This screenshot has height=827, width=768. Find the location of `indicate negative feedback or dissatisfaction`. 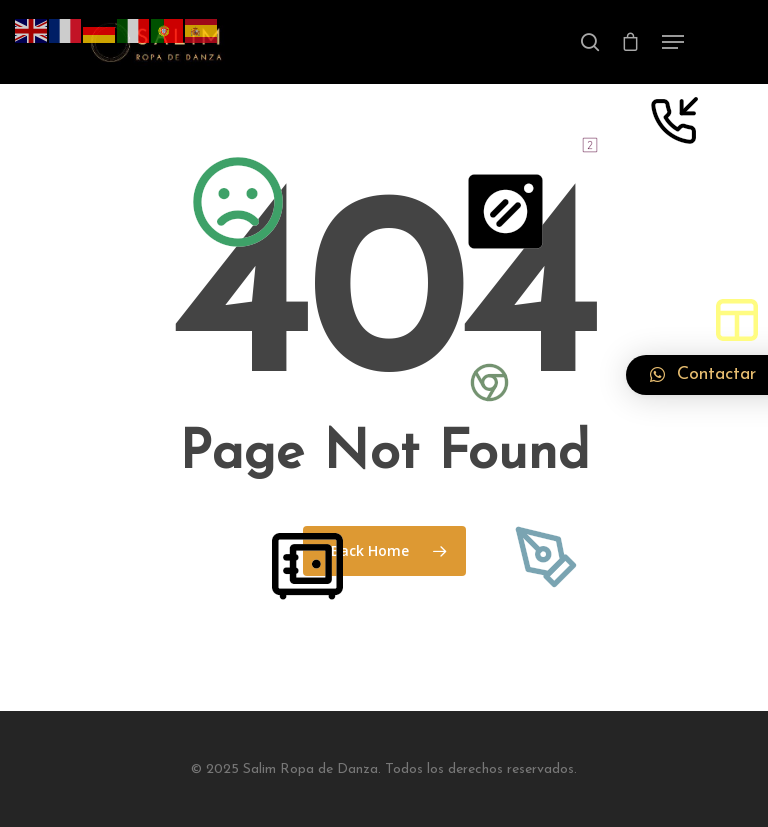

indicate negative feedback or dissatisfaction is located at coordinates (238, 202).